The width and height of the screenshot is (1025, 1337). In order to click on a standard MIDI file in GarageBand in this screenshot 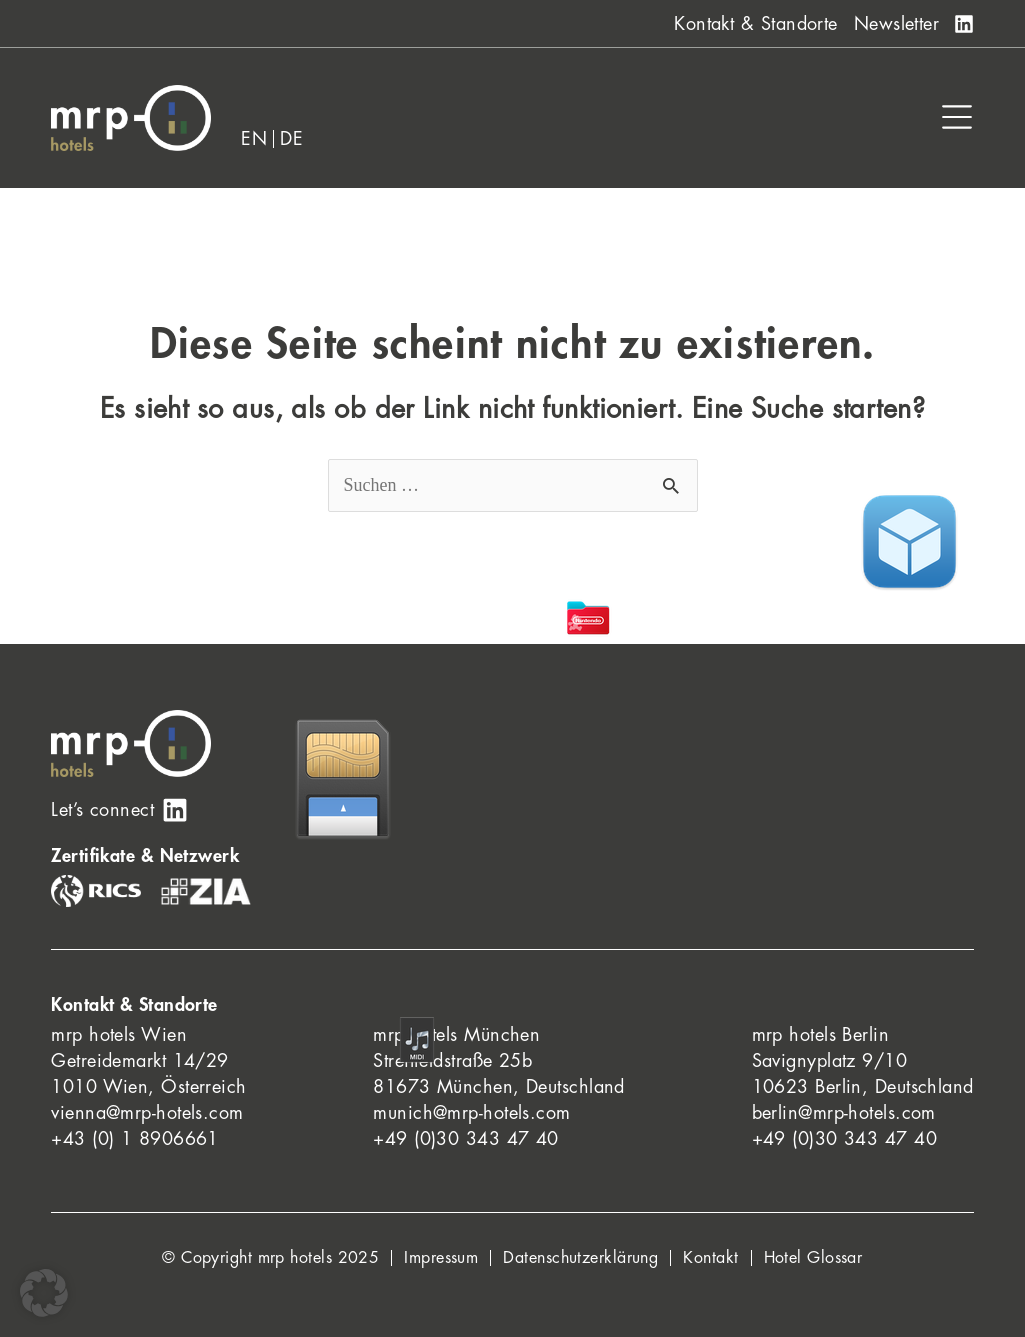, I will do `click(417, 1041)`.